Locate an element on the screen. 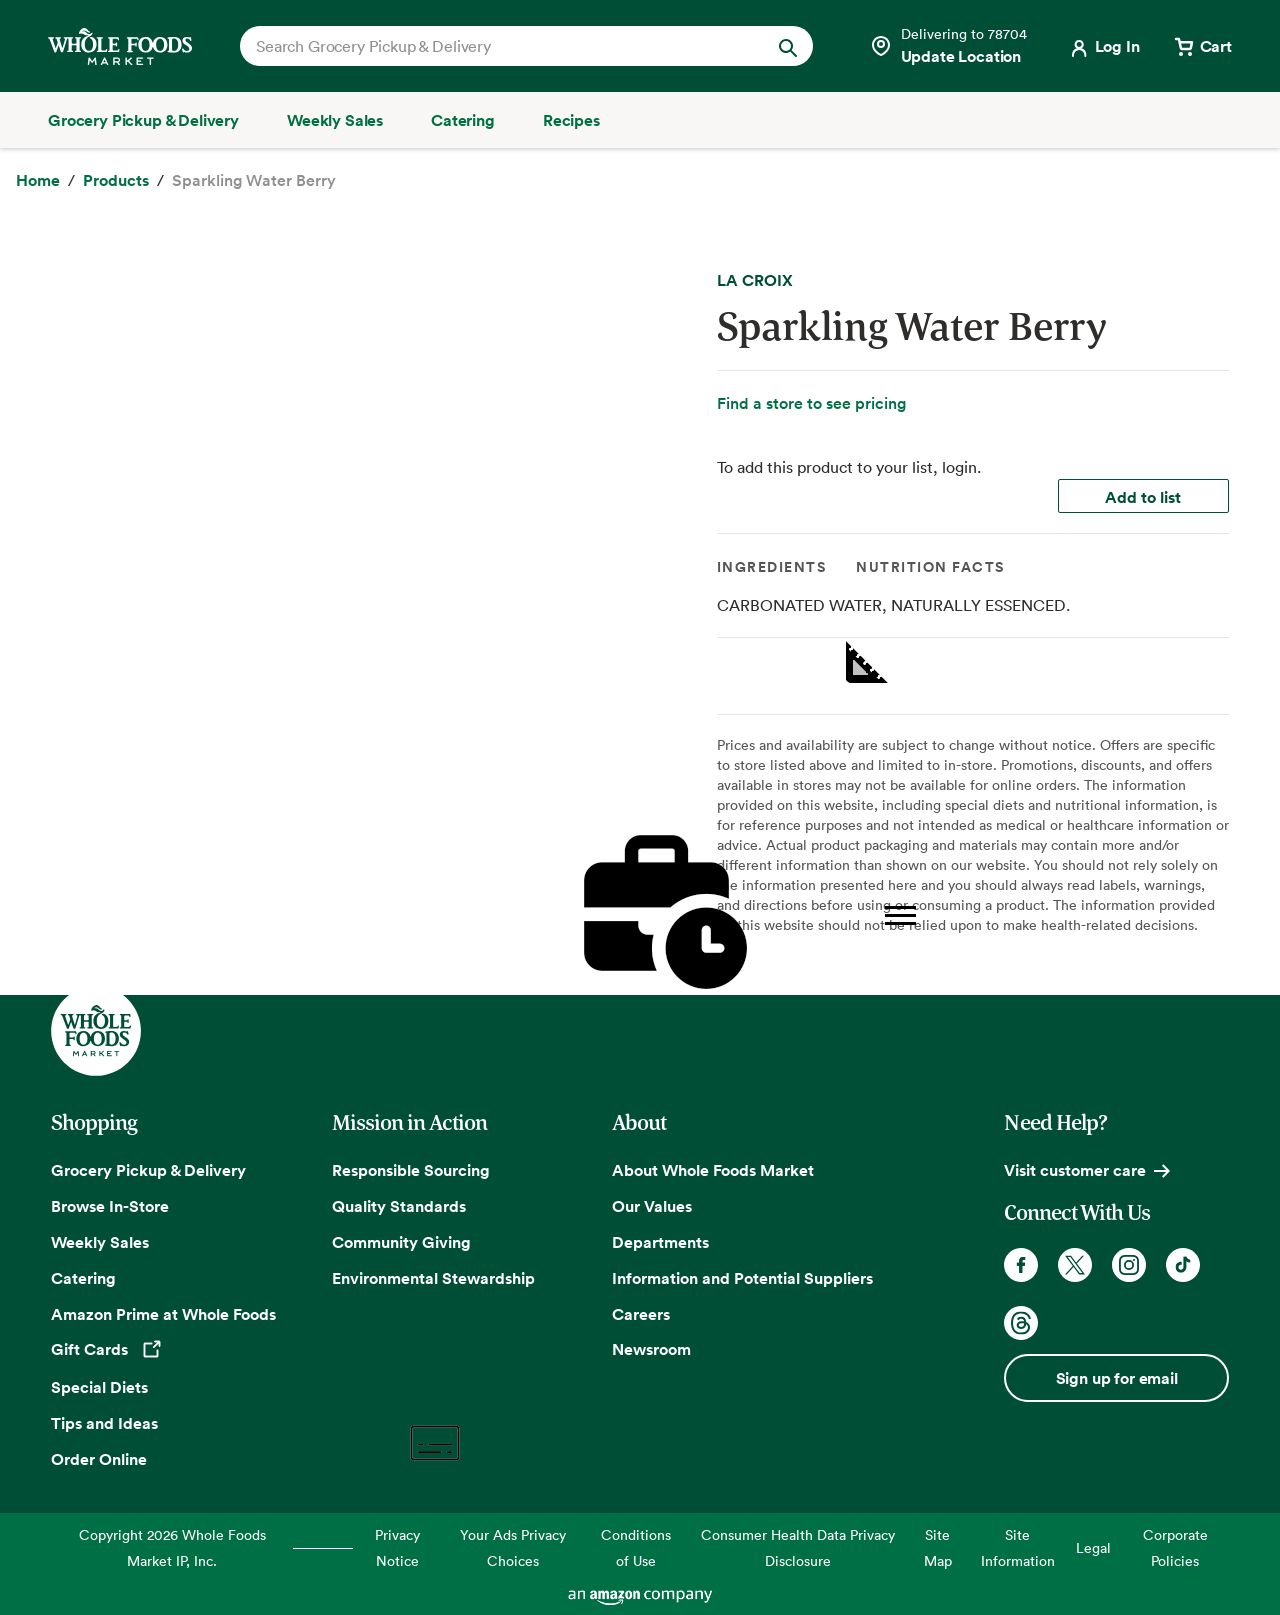  enable subtitles or closed captions is located at coordinates (435, 1443).